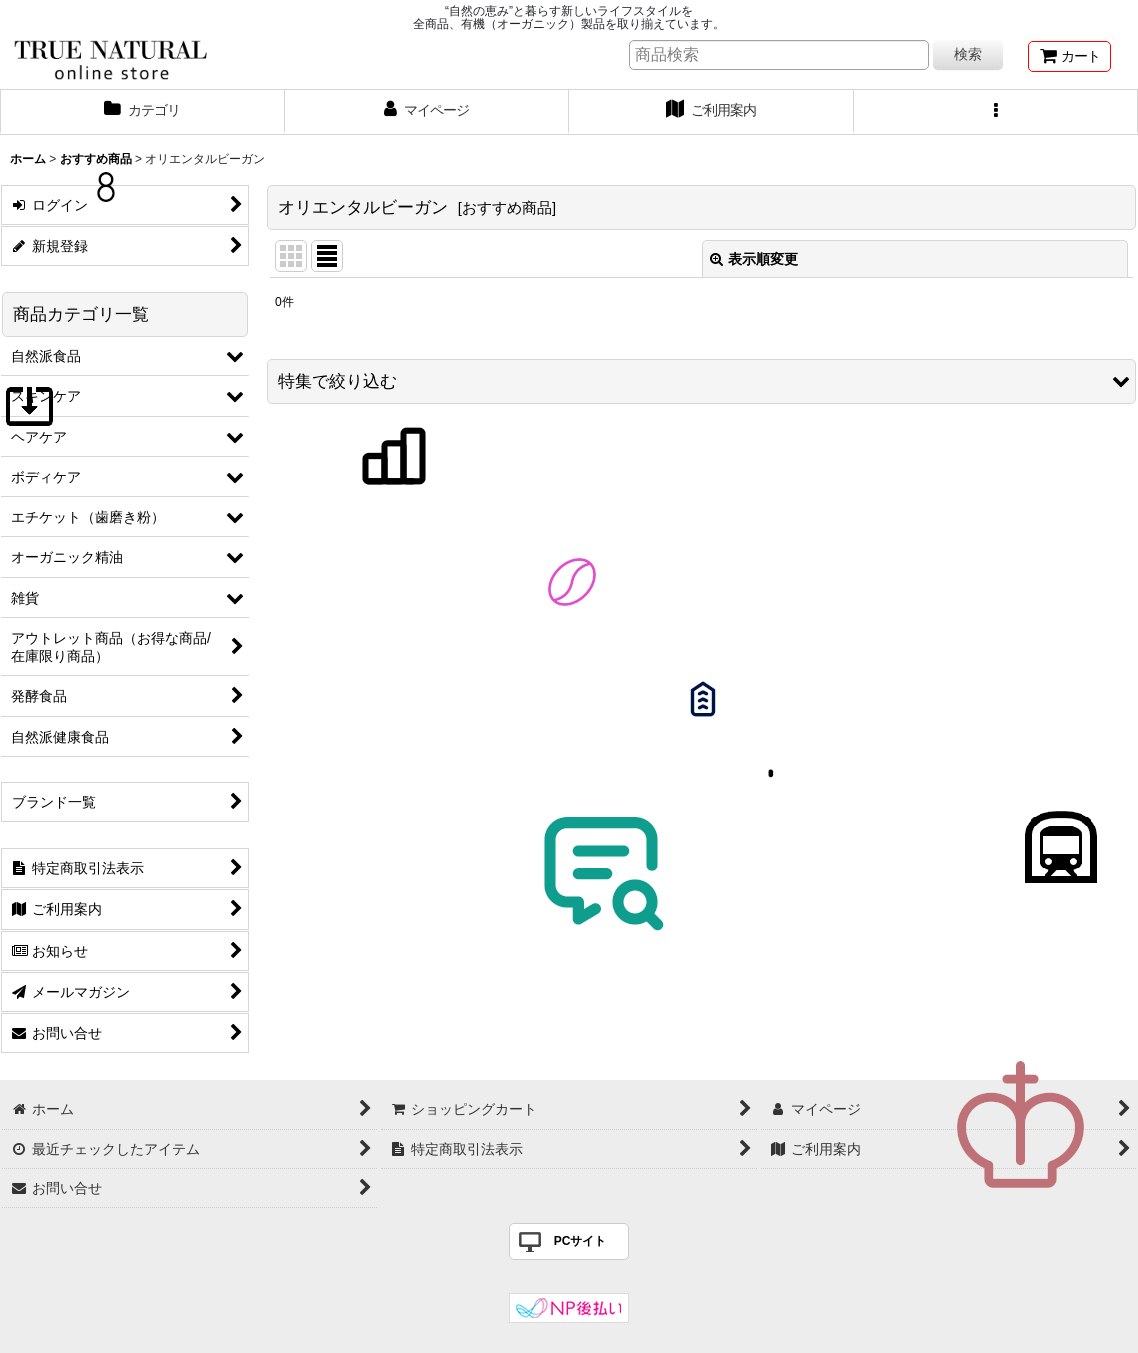 The image size is (1138, 1353). Describe the element at coordinates (572, 582) in the screenshot. I see `browse coffee-related content or settings` at that location.